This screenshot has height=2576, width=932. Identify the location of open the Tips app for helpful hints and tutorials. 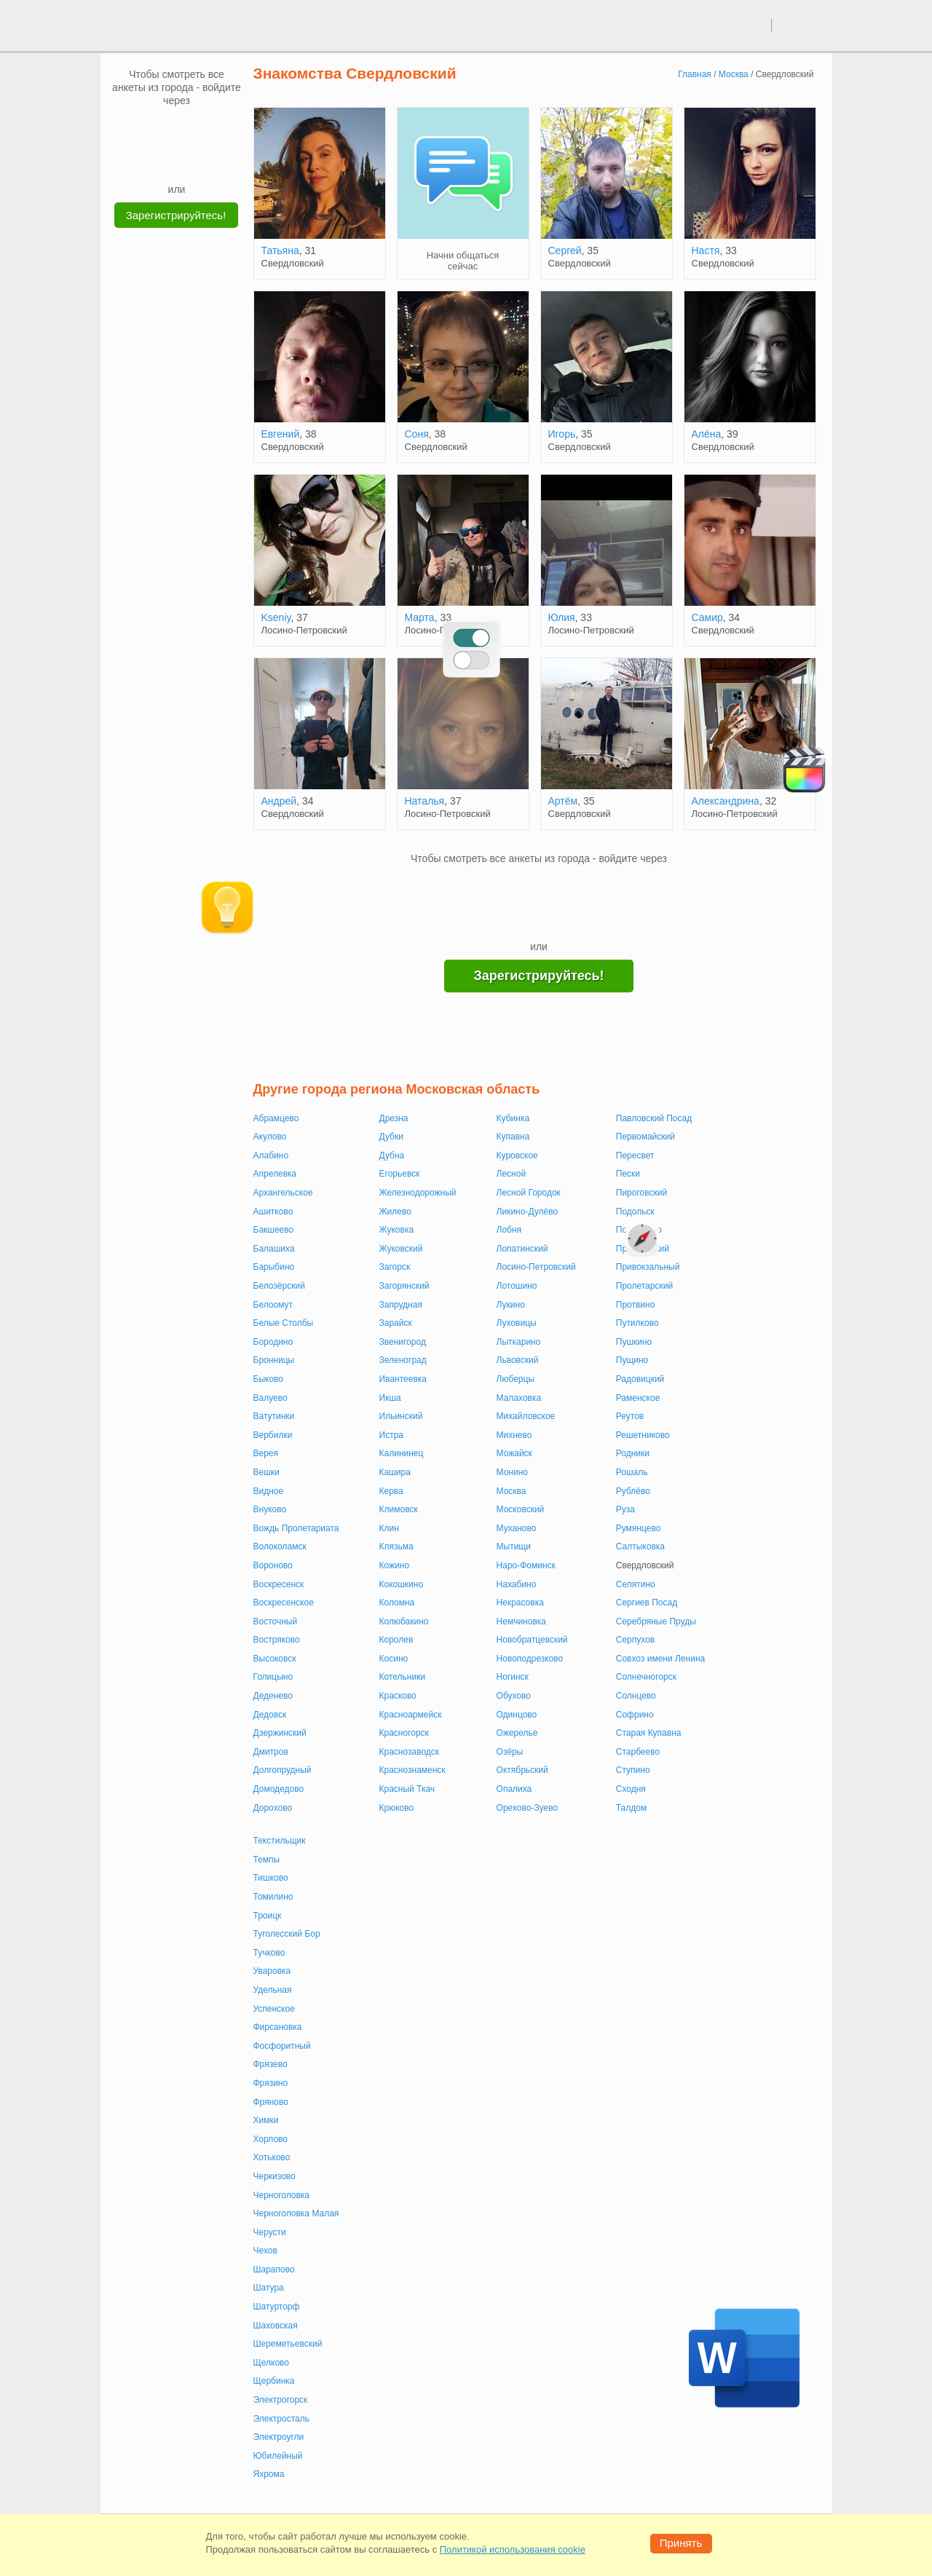
(227, 907).